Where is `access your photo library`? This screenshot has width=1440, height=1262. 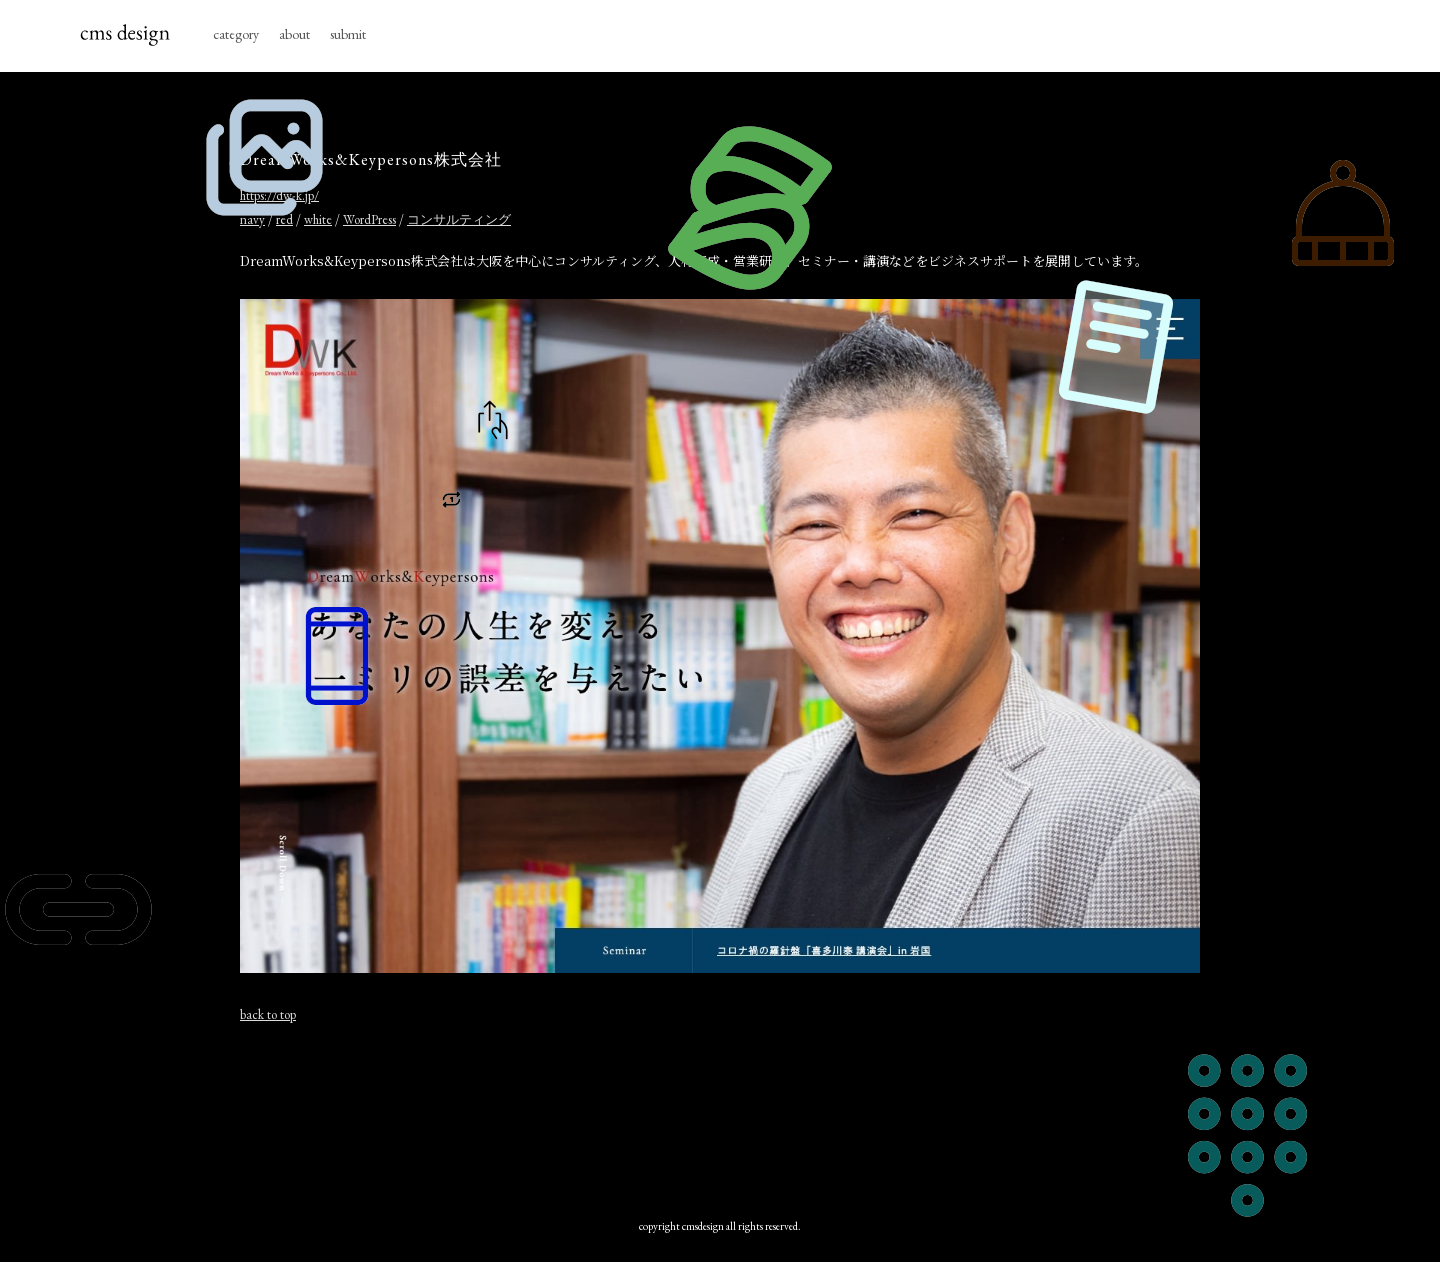
access your photo library is located at coordinates (264, 157).